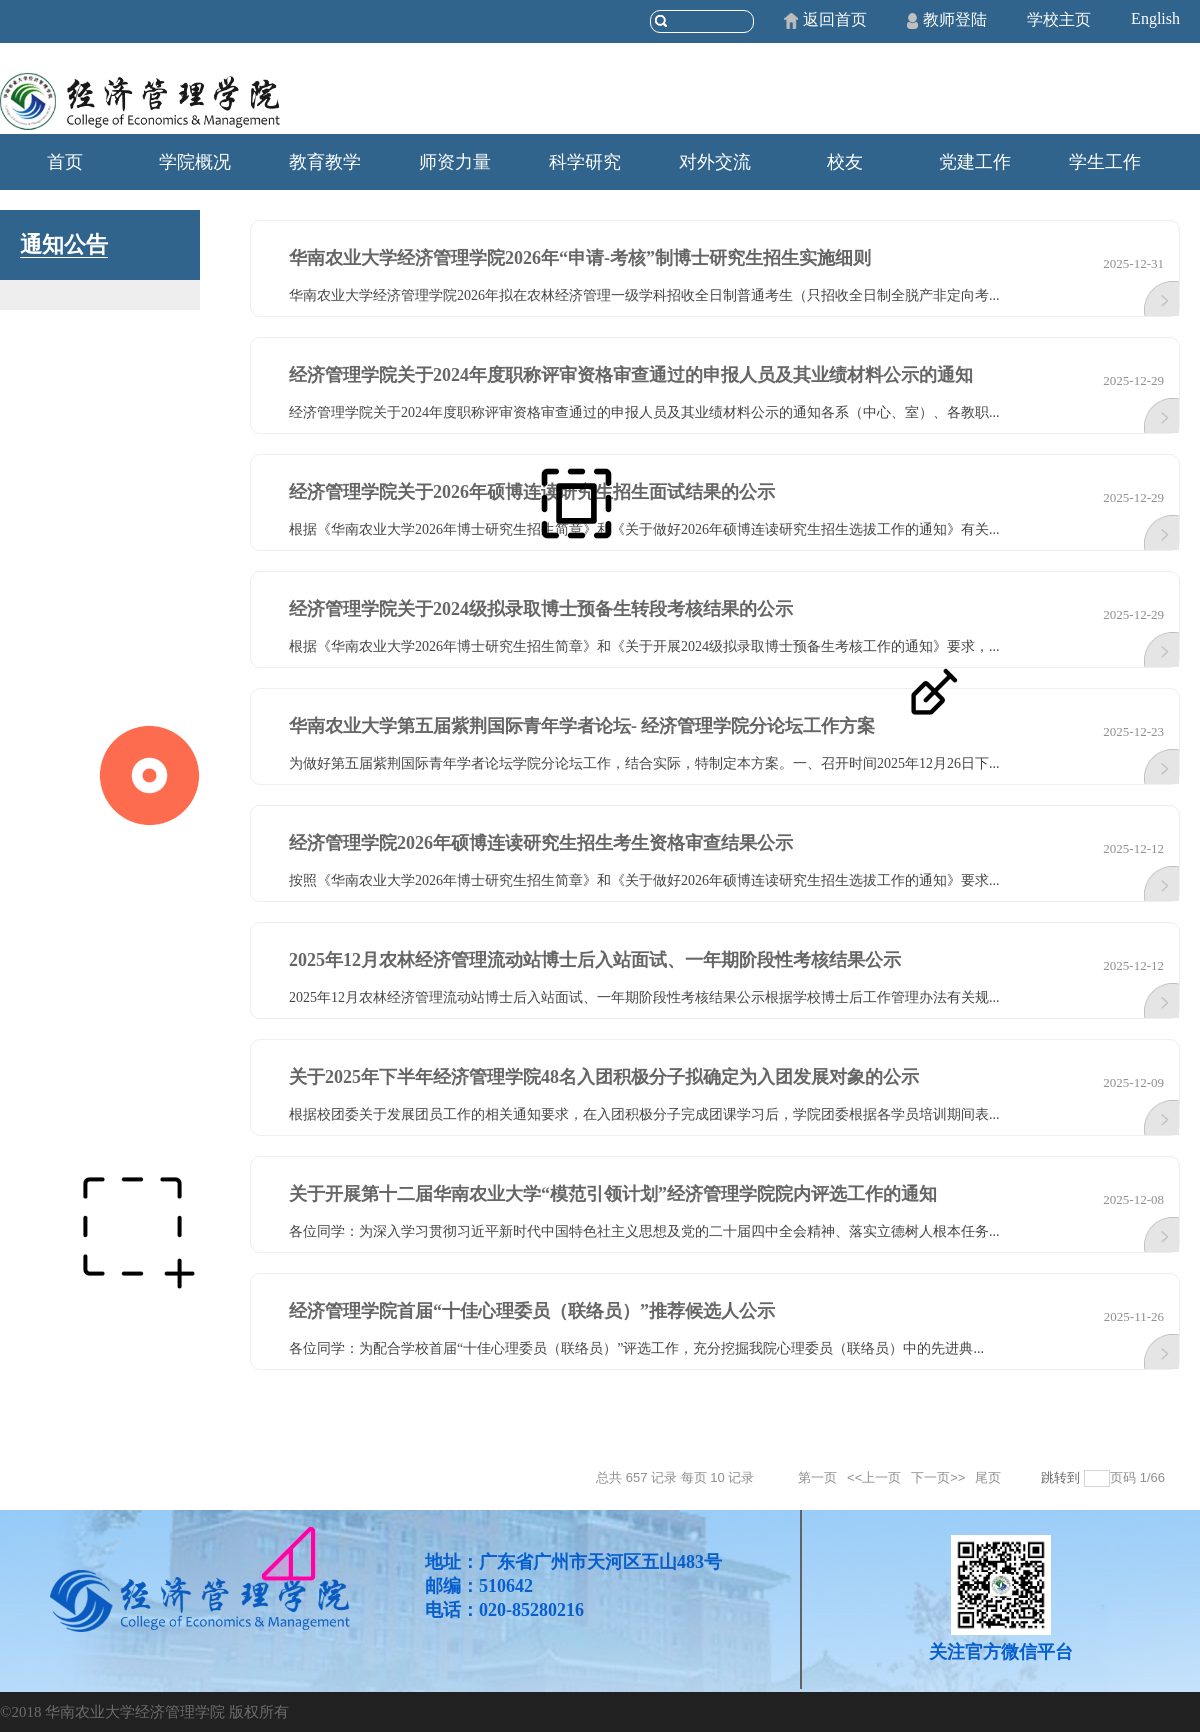 This screenshot has width=1200, height=1732. Describe the element at coordinates (576, 503) in the screenshot. I see `select all items in the current view` at that location.